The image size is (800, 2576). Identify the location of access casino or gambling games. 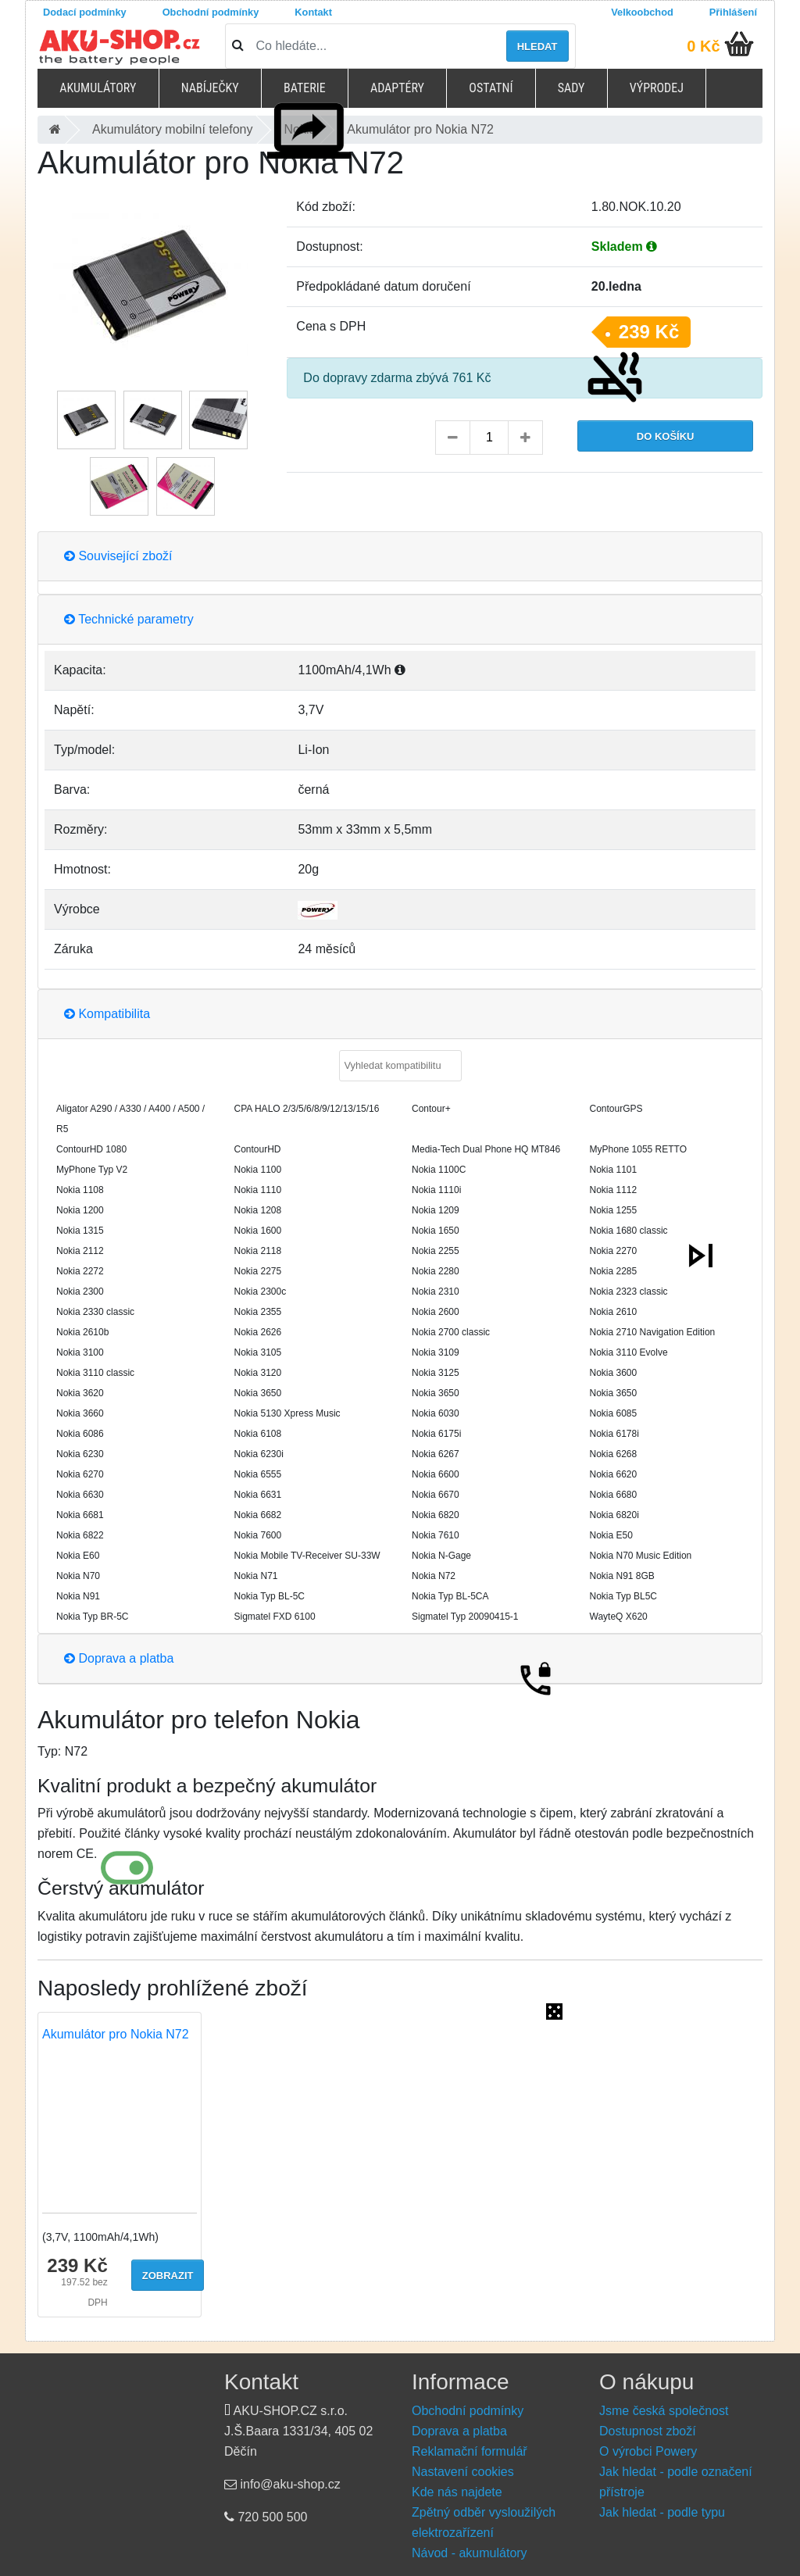
(554, 2011).